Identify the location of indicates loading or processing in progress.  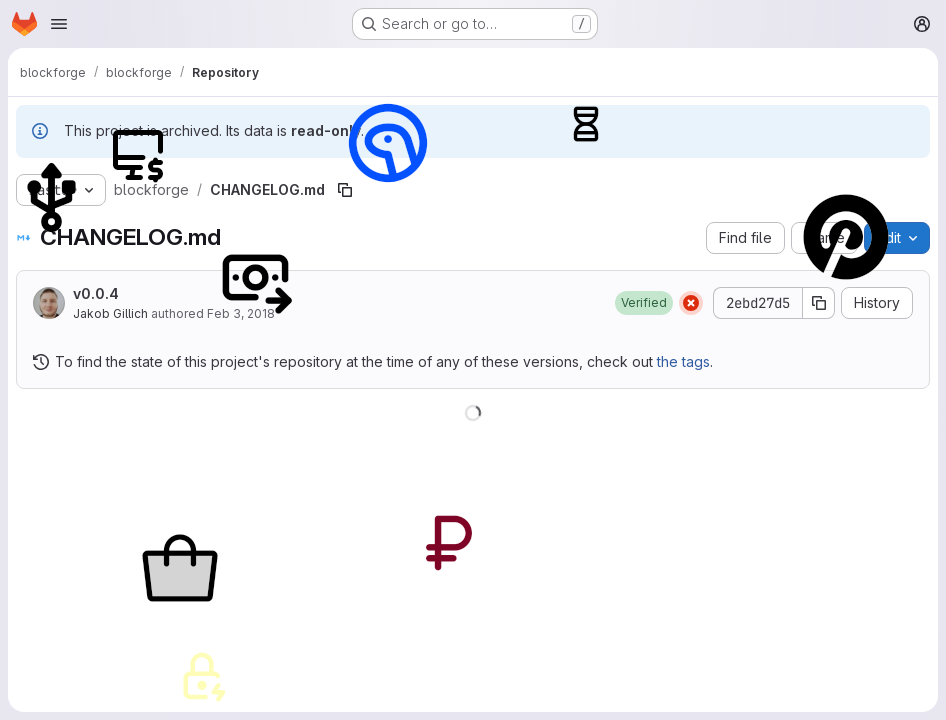
(586, 124).